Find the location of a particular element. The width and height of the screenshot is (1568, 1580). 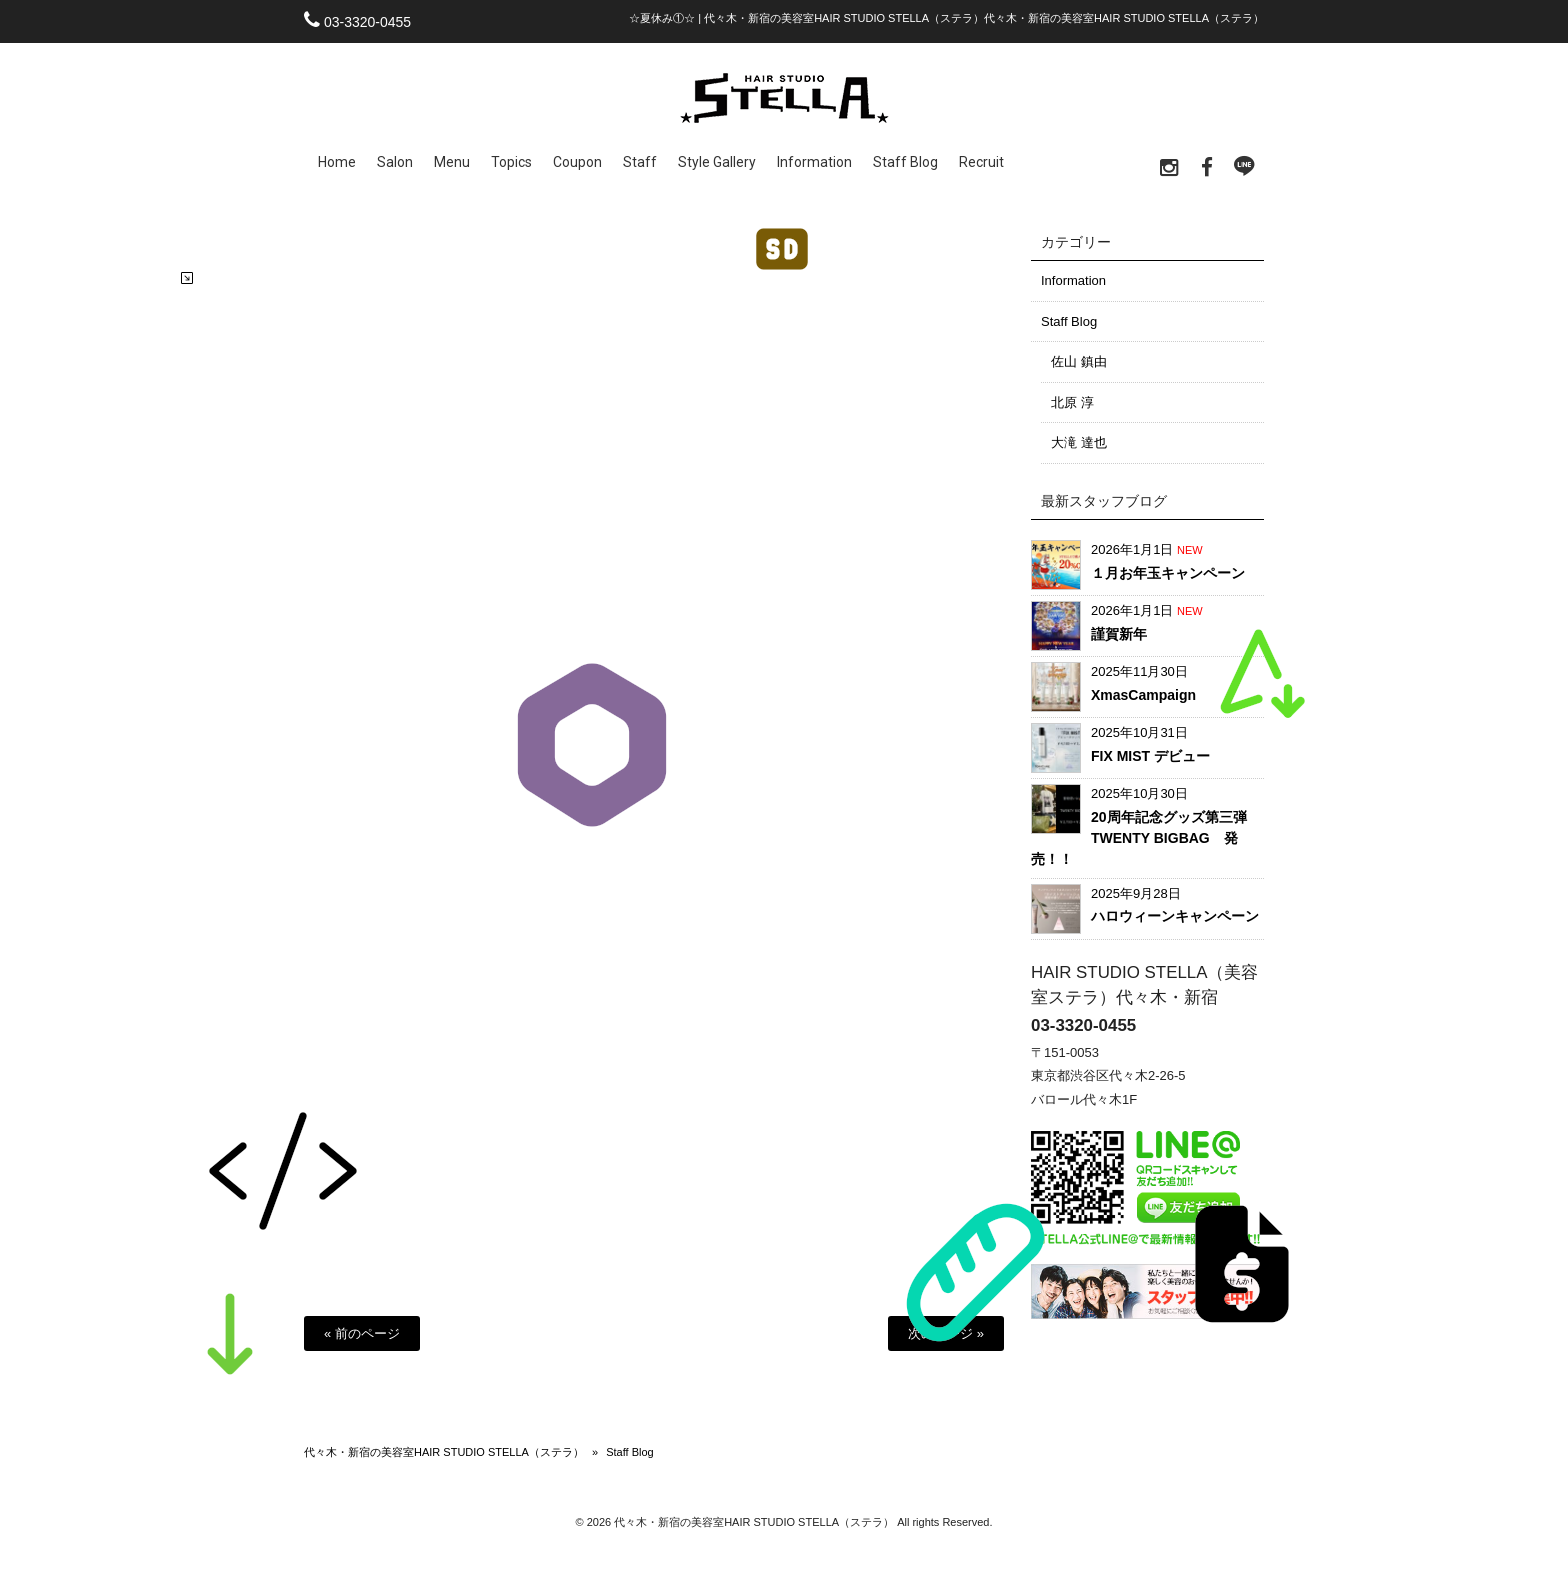

view or edit source code is located at coordinates (283, 1171).